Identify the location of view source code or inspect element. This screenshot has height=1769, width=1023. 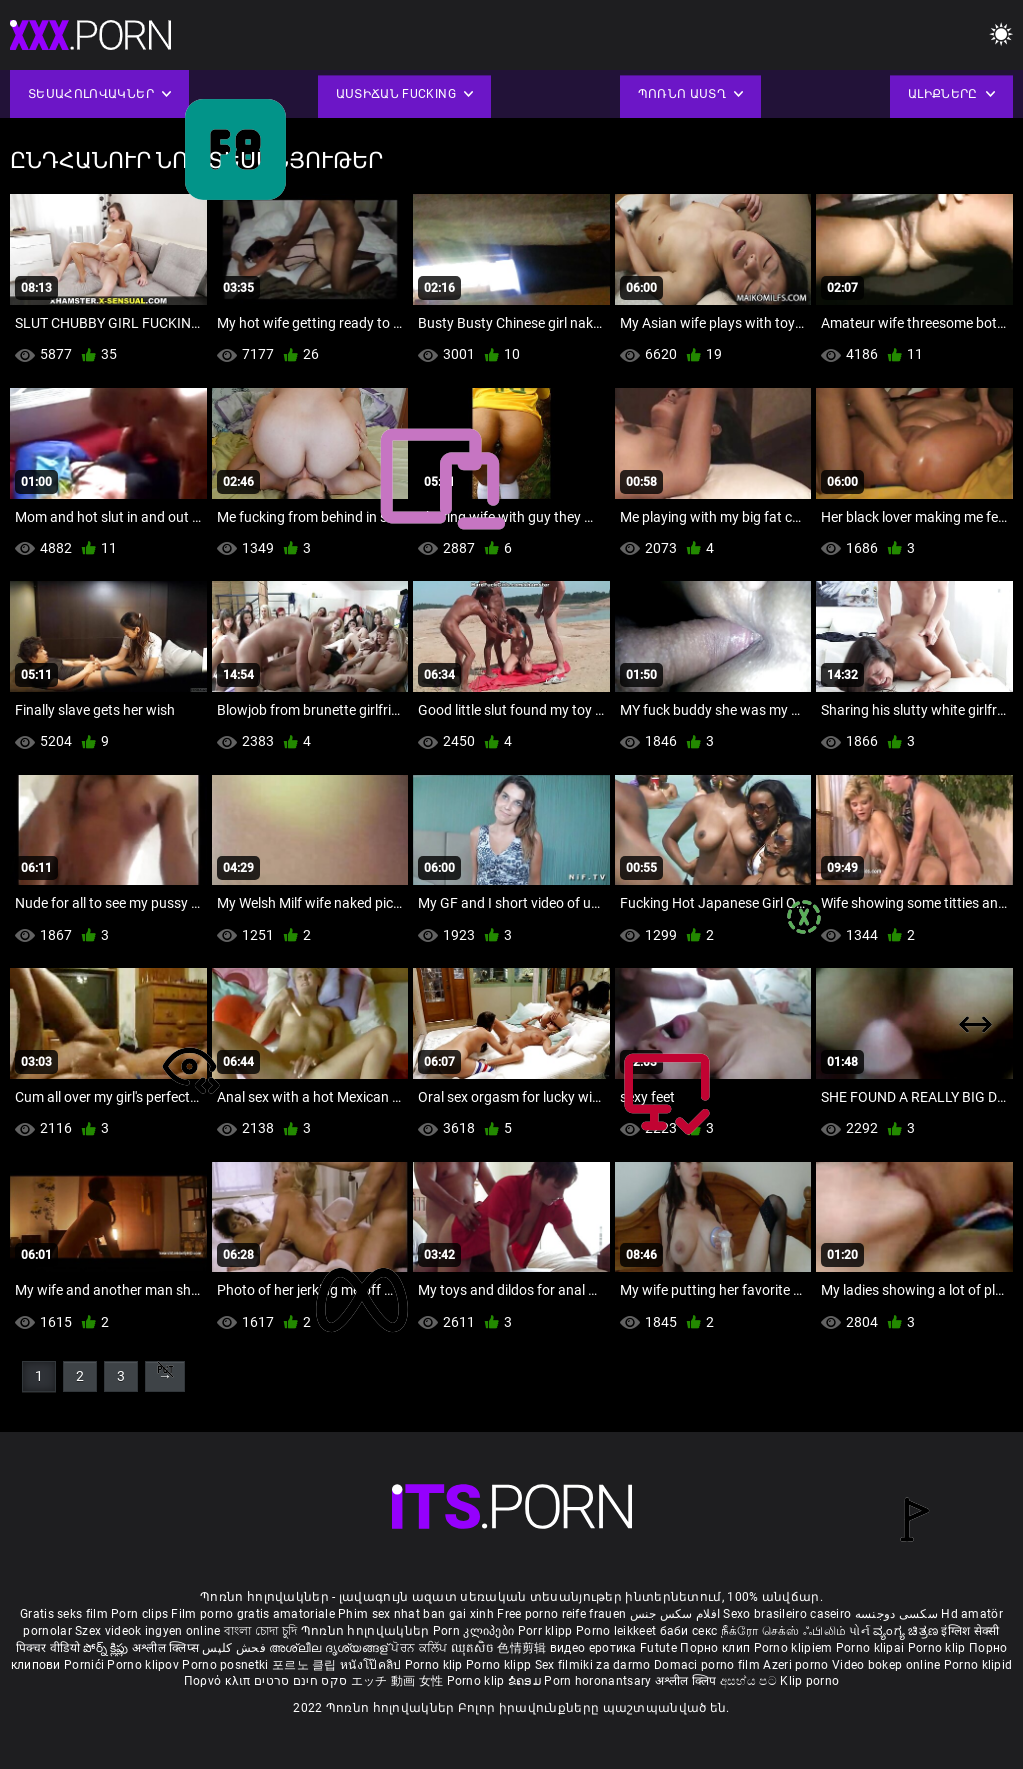
(189, 1066).